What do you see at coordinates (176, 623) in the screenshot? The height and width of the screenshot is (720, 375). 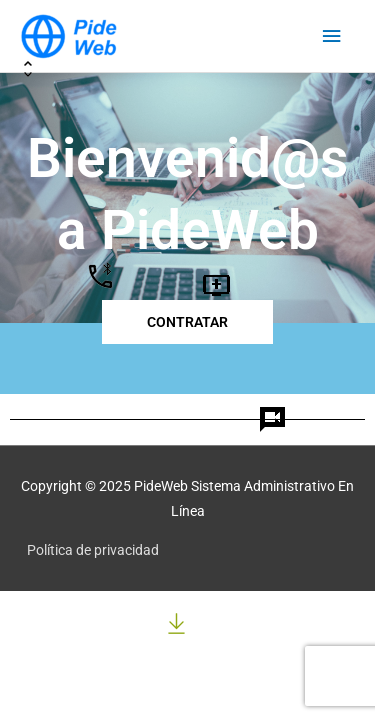 I see `move item to bottom of list` at bounding box center [176, 623].